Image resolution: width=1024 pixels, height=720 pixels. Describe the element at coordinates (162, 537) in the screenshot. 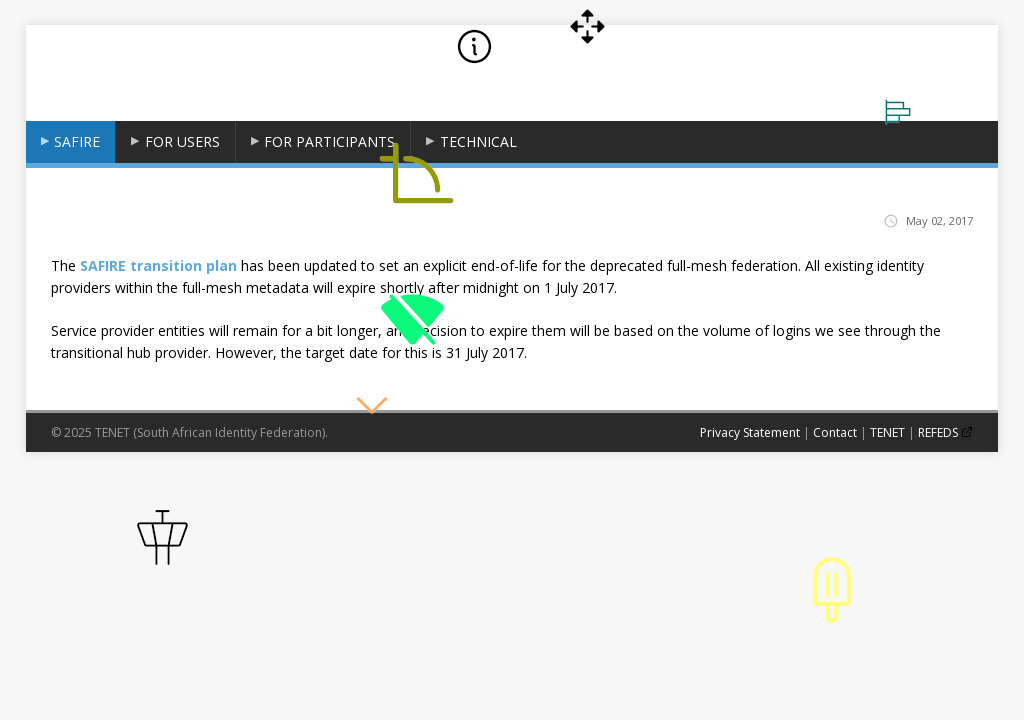

I see `access air traffic control features` at that location.